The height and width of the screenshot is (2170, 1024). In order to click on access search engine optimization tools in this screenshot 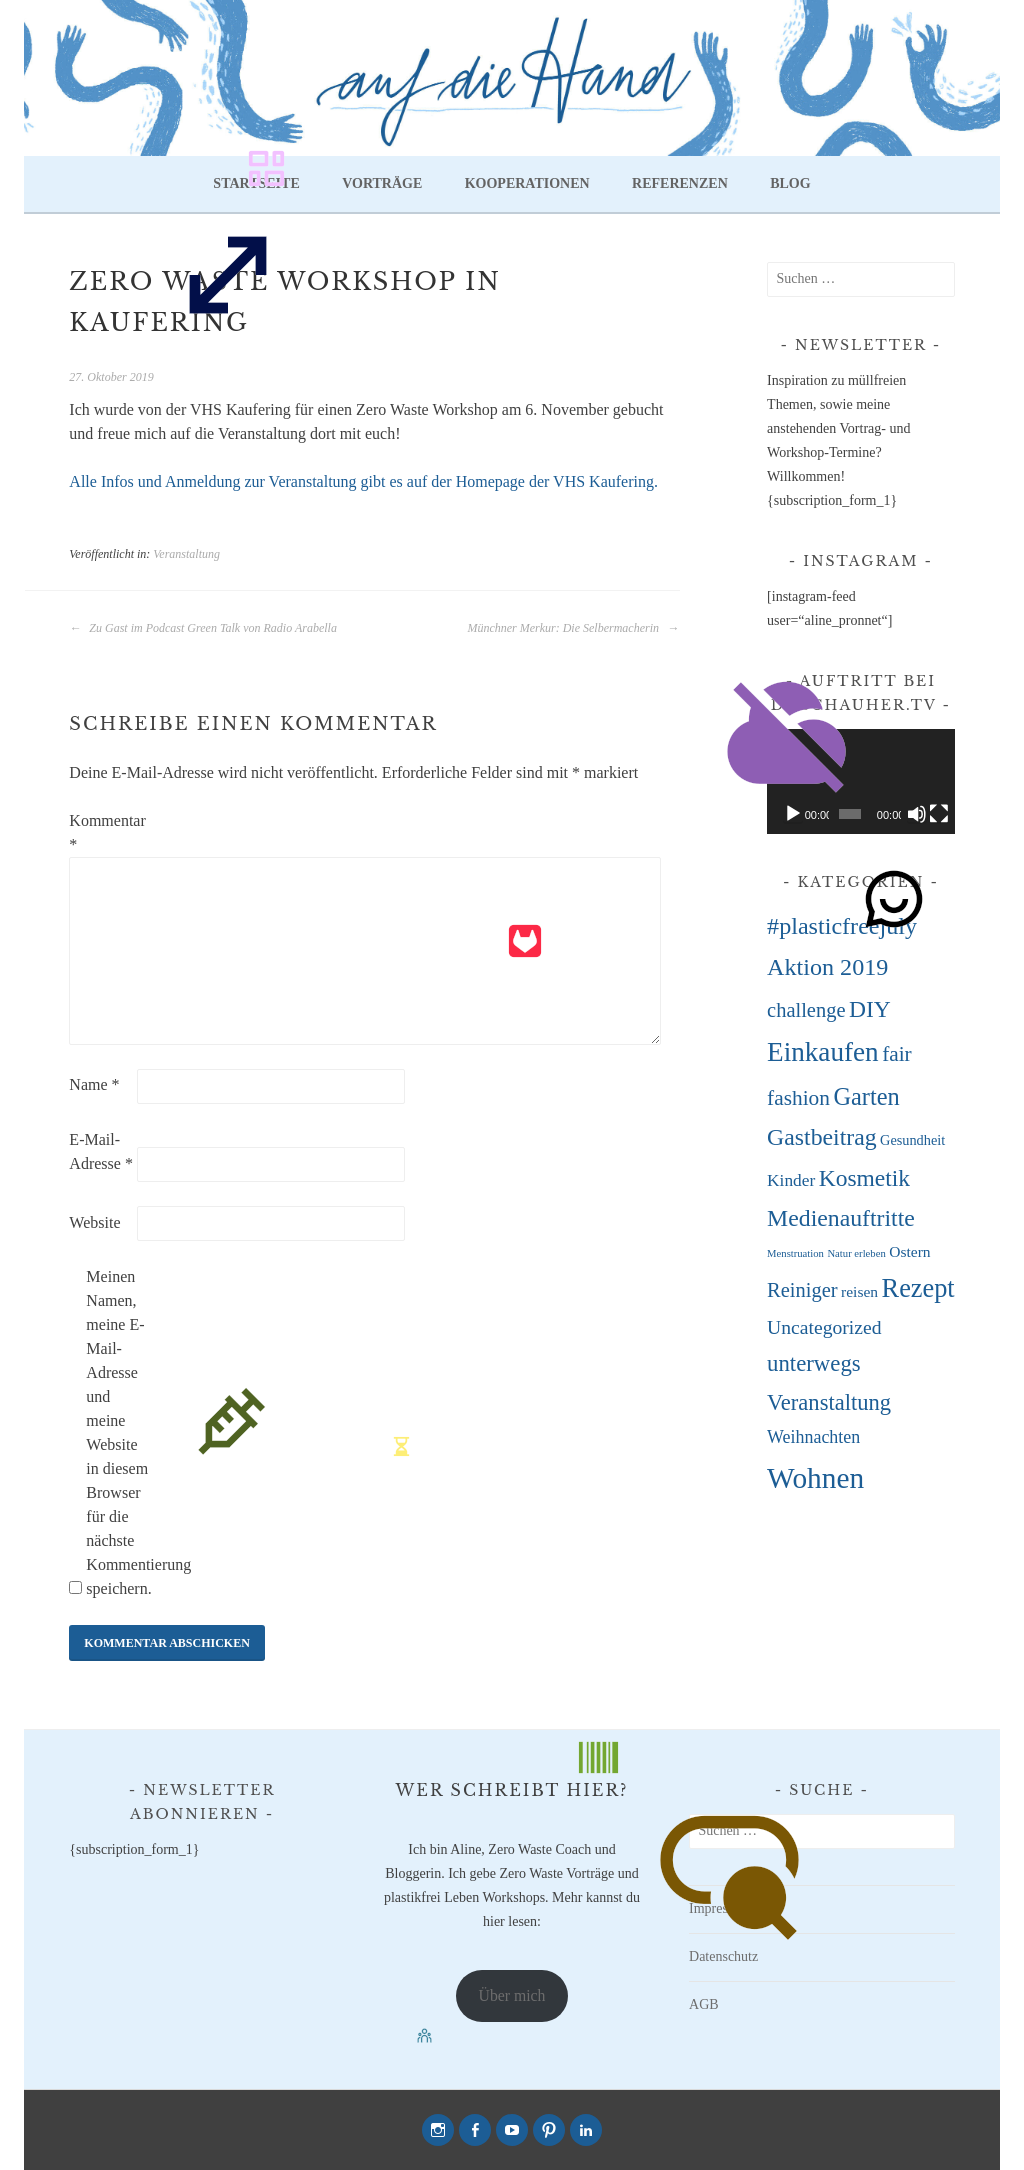, I will do `click(729, 1872)`.